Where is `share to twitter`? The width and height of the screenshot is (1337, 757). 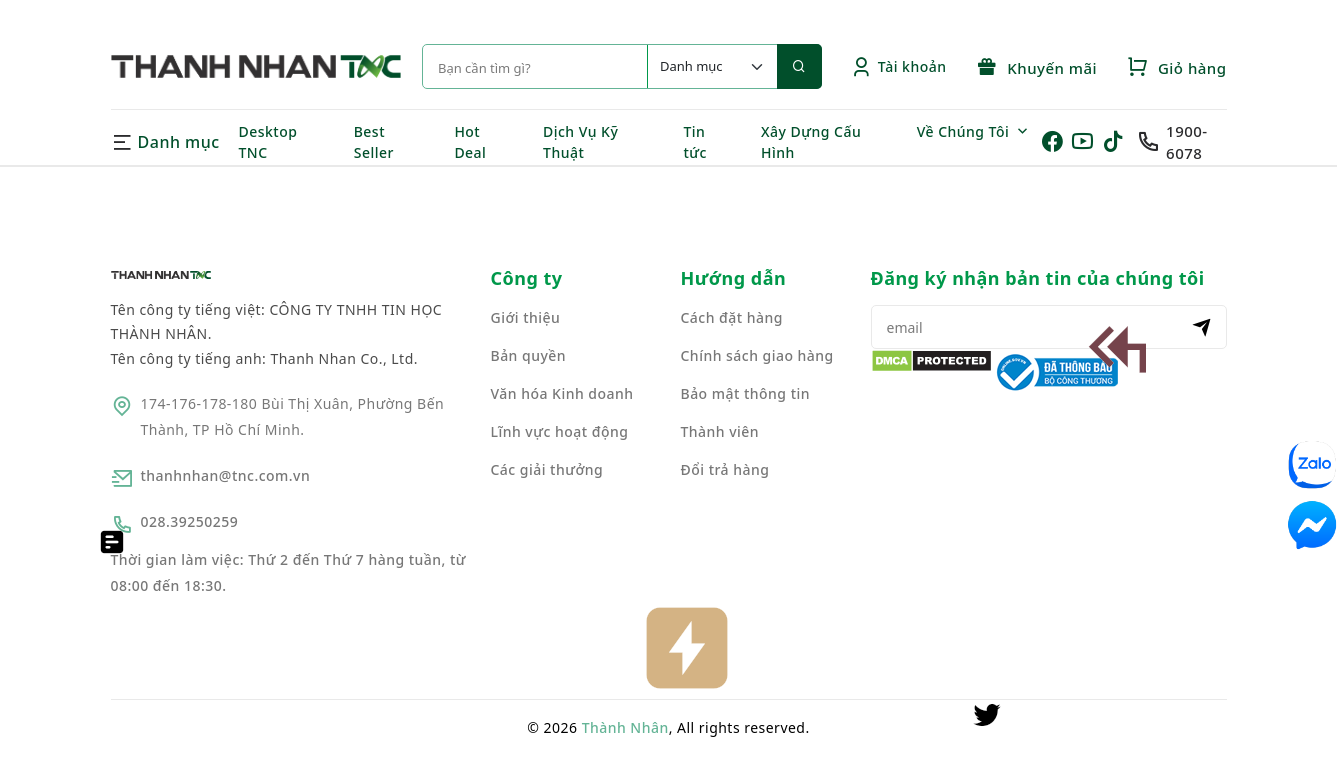 share to twitter is located at coordinates (987, 715).